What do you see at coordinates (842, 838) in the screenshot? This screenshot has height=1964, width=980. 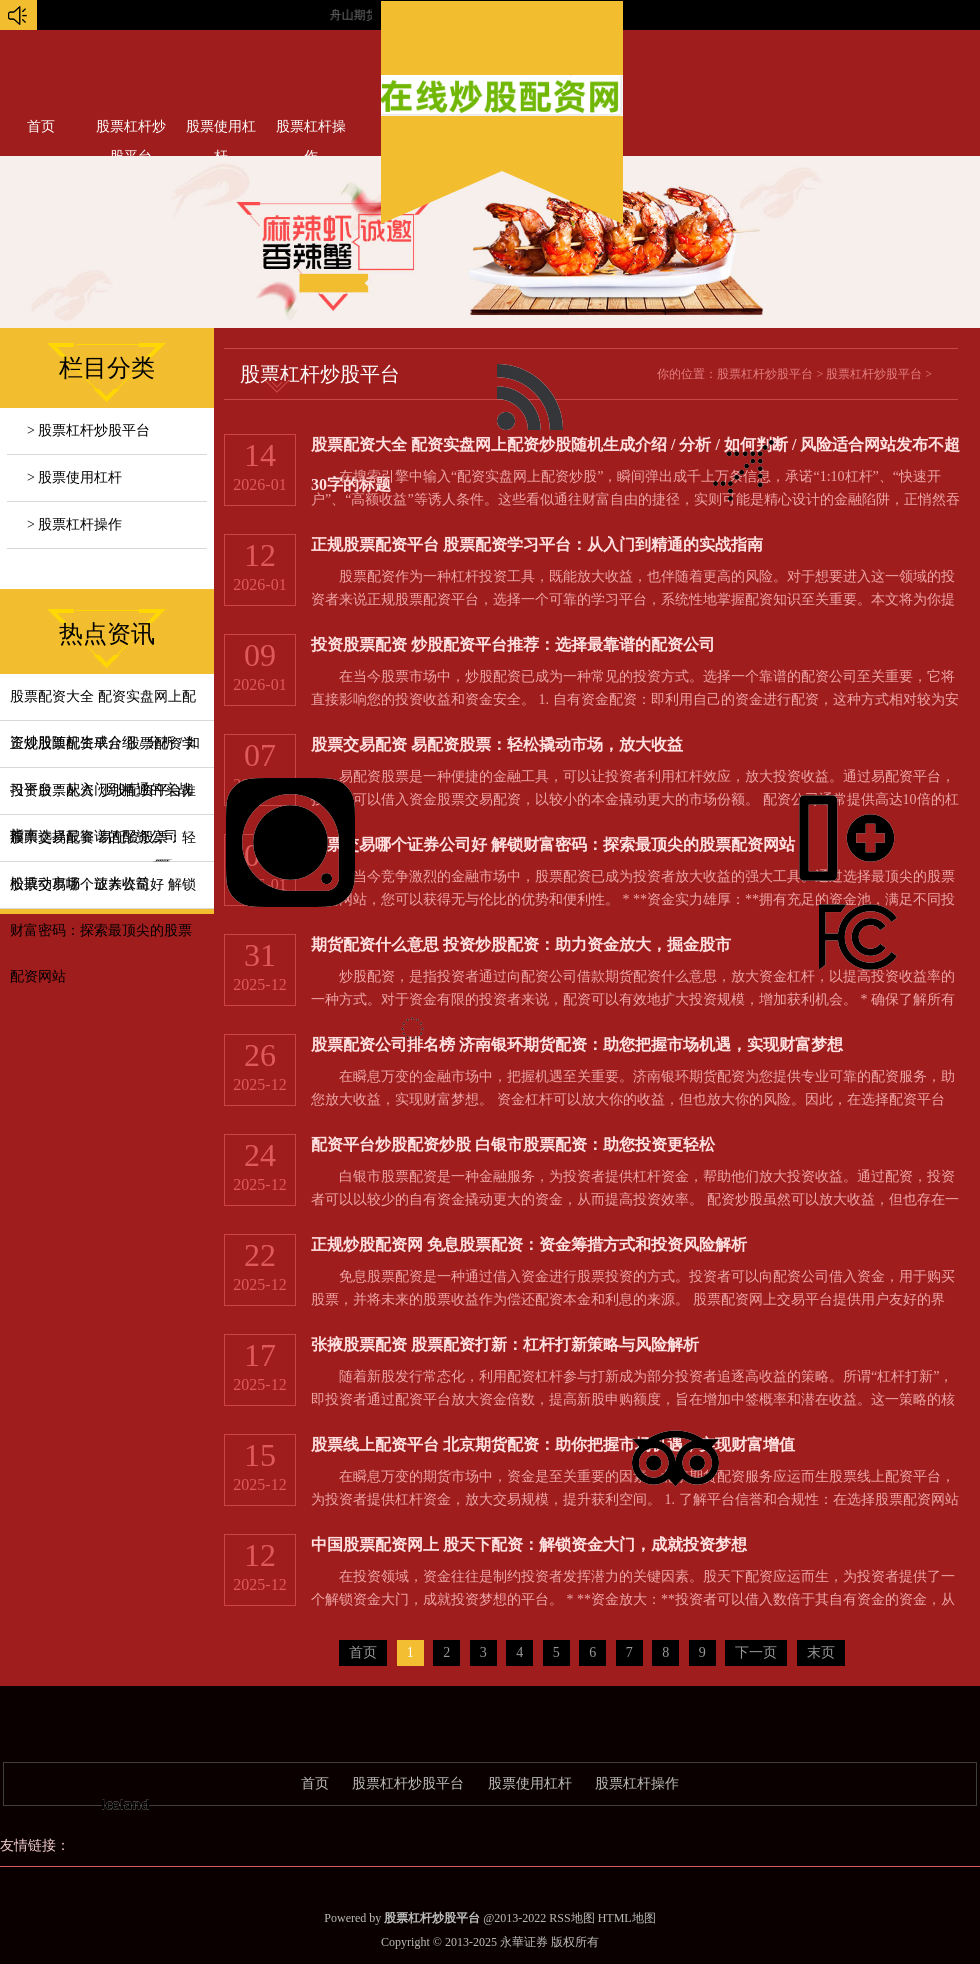 I see `insert a new column to the right` at bounding box center [842, 838].